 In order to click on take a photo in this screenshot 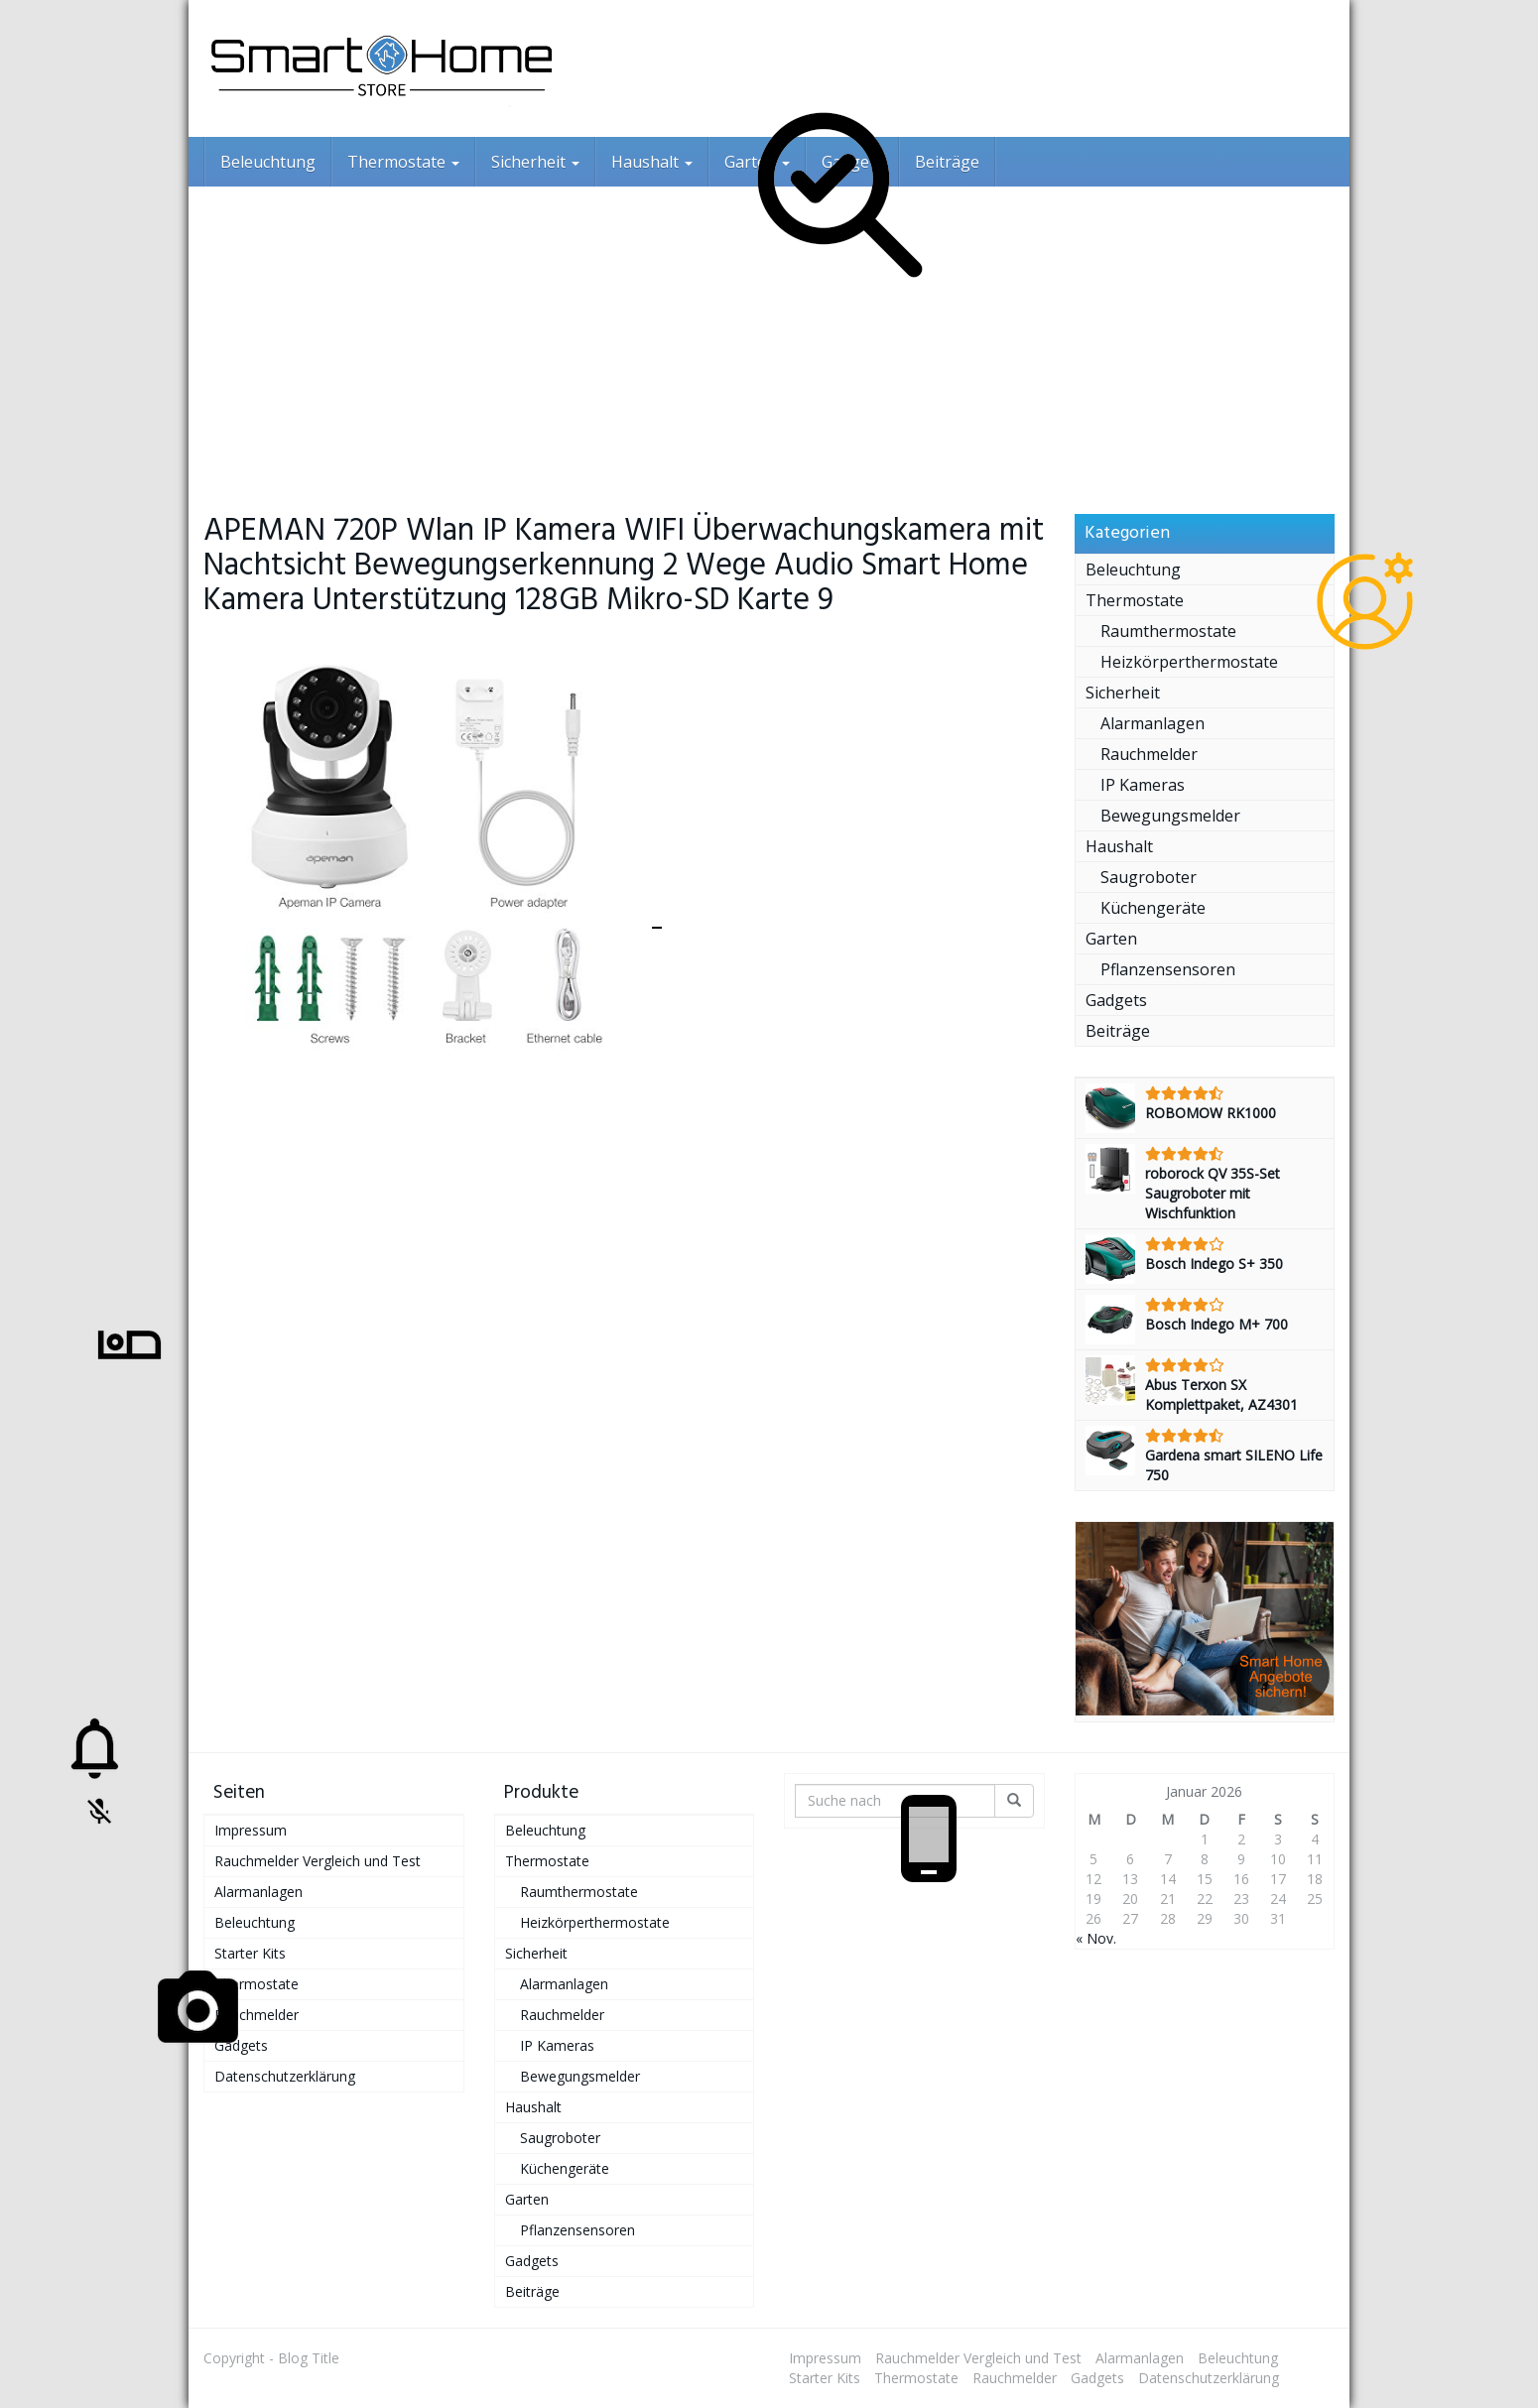, I will do `click(197, 2010)`.